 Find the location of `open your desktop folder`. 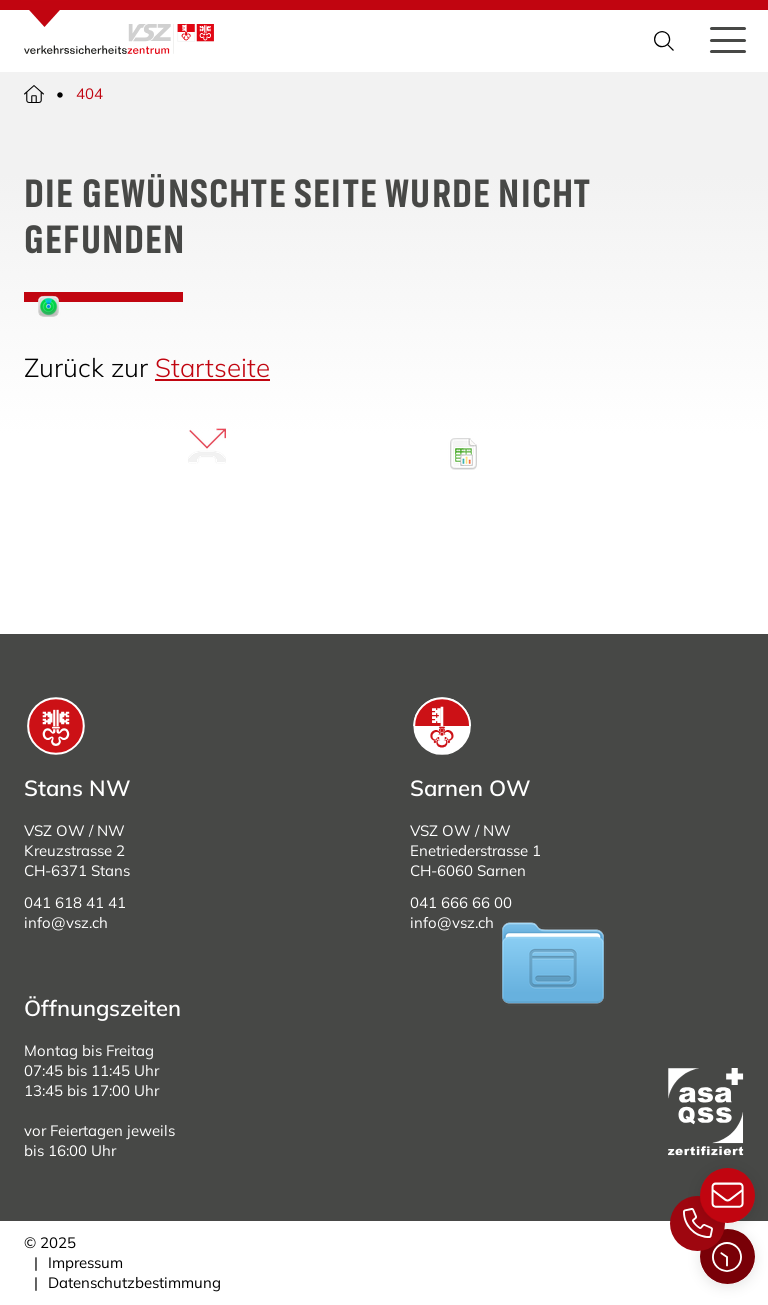

open your desktop folder is located at coordinates (553, 963).